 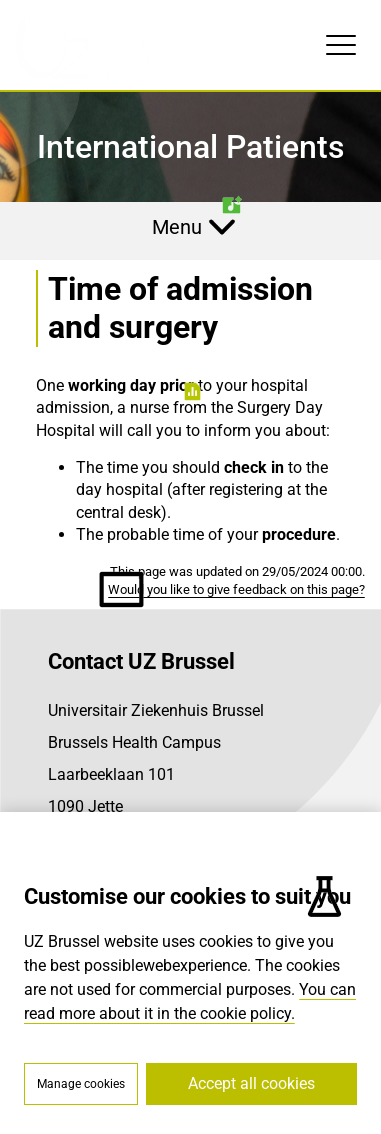 I want to click on view document with chart data, so click(x=192, y=391).